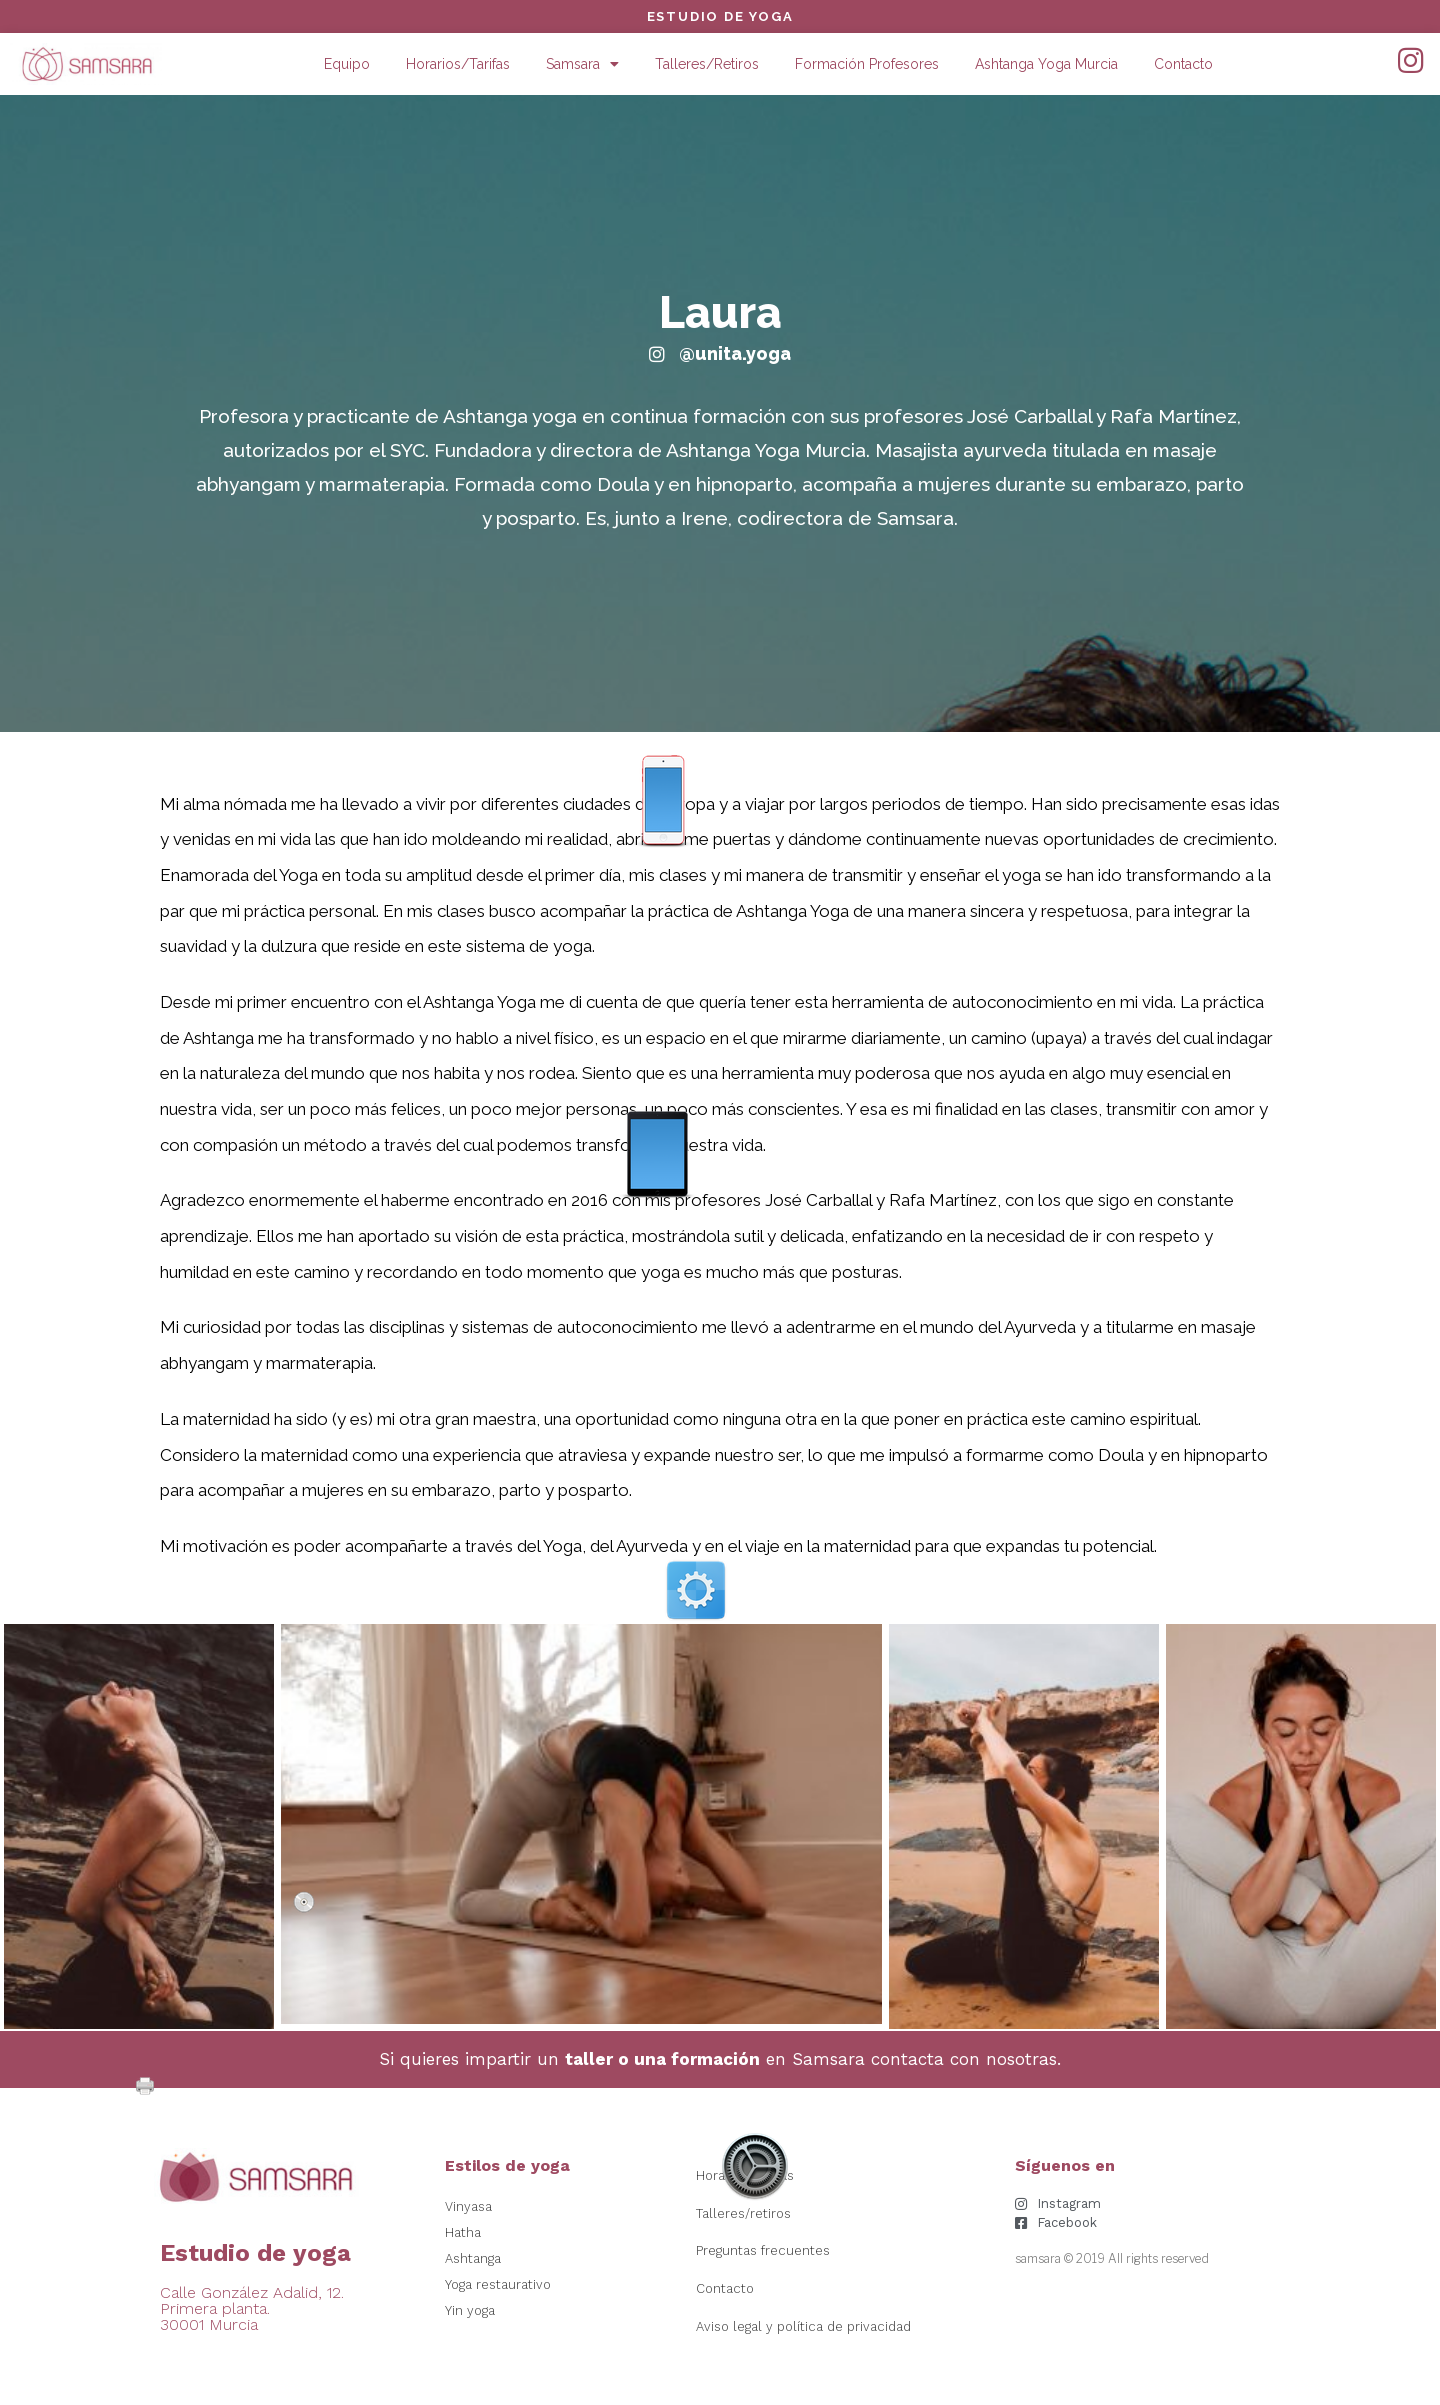 The height and width of the screenshot is (2405, 1440). What do you see at coordinates (657, 1153) in the screenshot?
I see `manage connected iPad device` at bounding box center [657, 1153].